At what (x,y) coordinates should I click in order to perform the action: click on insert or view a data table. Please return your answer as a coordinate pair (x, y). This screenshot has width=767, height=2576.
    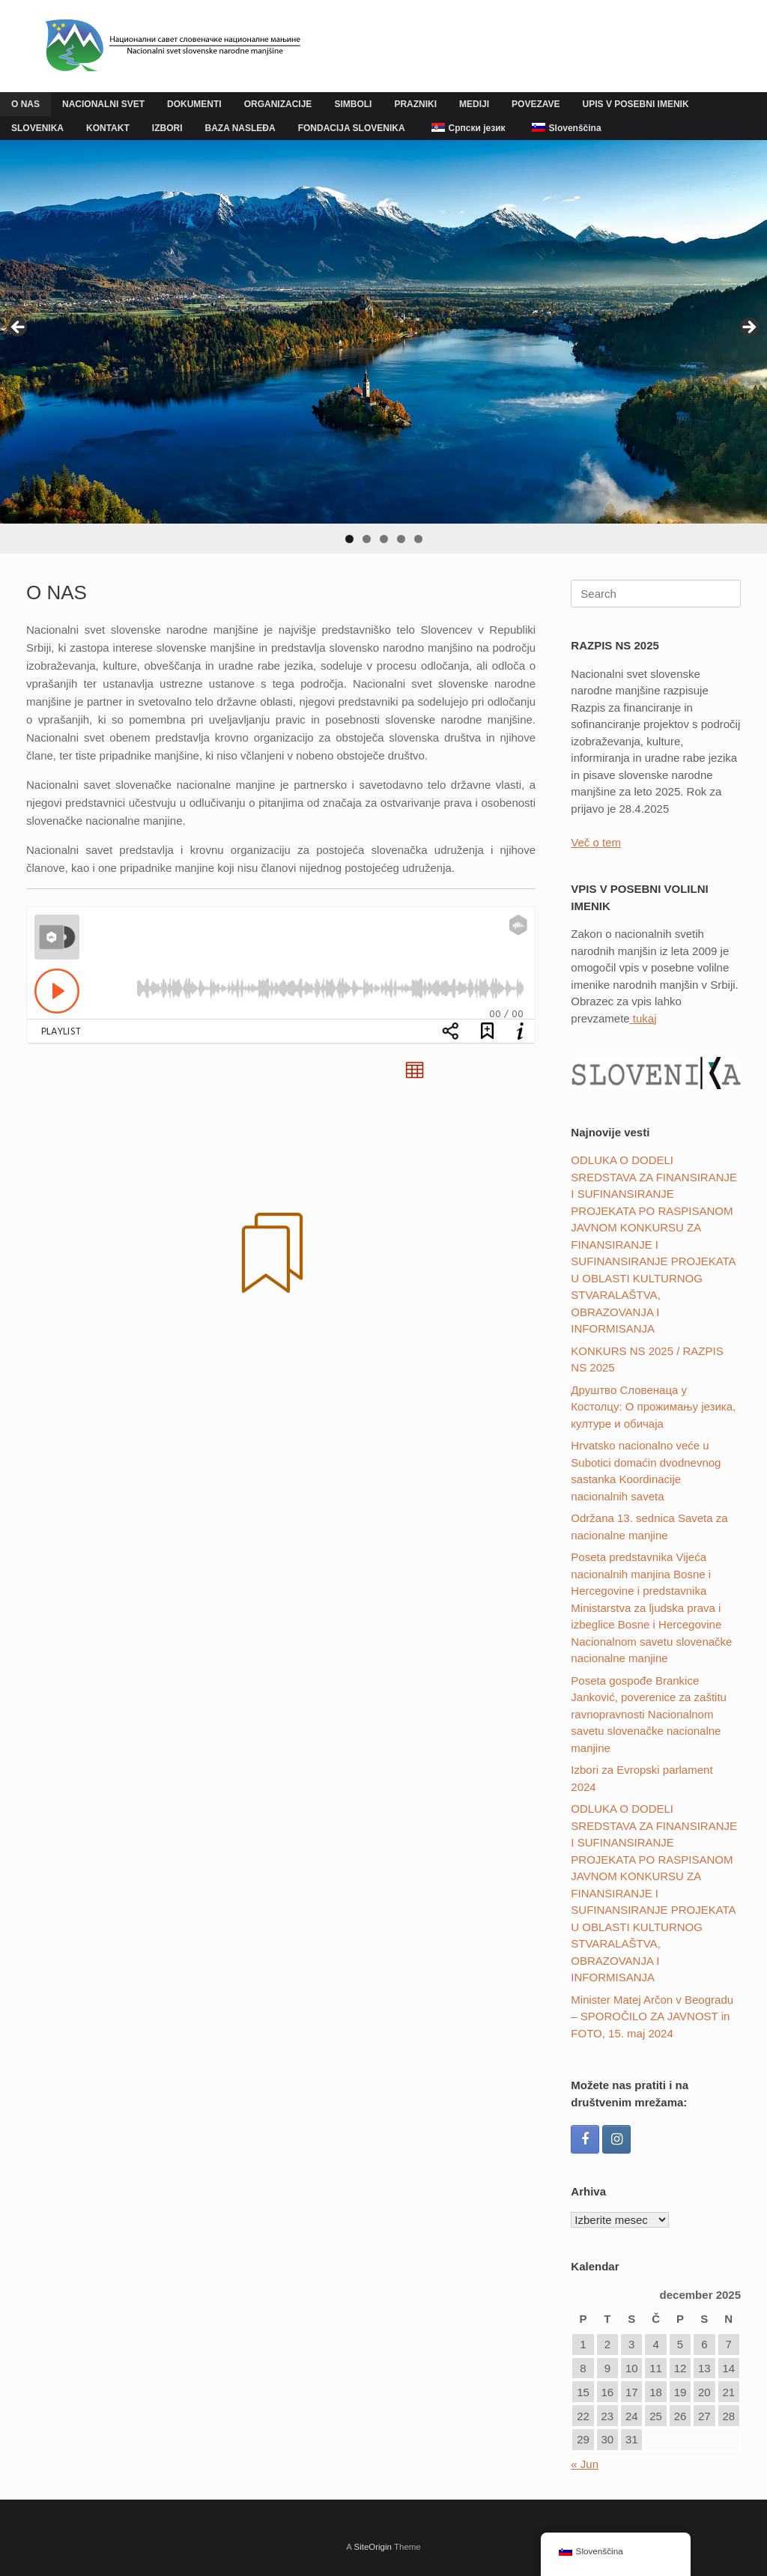
    Looking at the image, I should click on (415, 1070).